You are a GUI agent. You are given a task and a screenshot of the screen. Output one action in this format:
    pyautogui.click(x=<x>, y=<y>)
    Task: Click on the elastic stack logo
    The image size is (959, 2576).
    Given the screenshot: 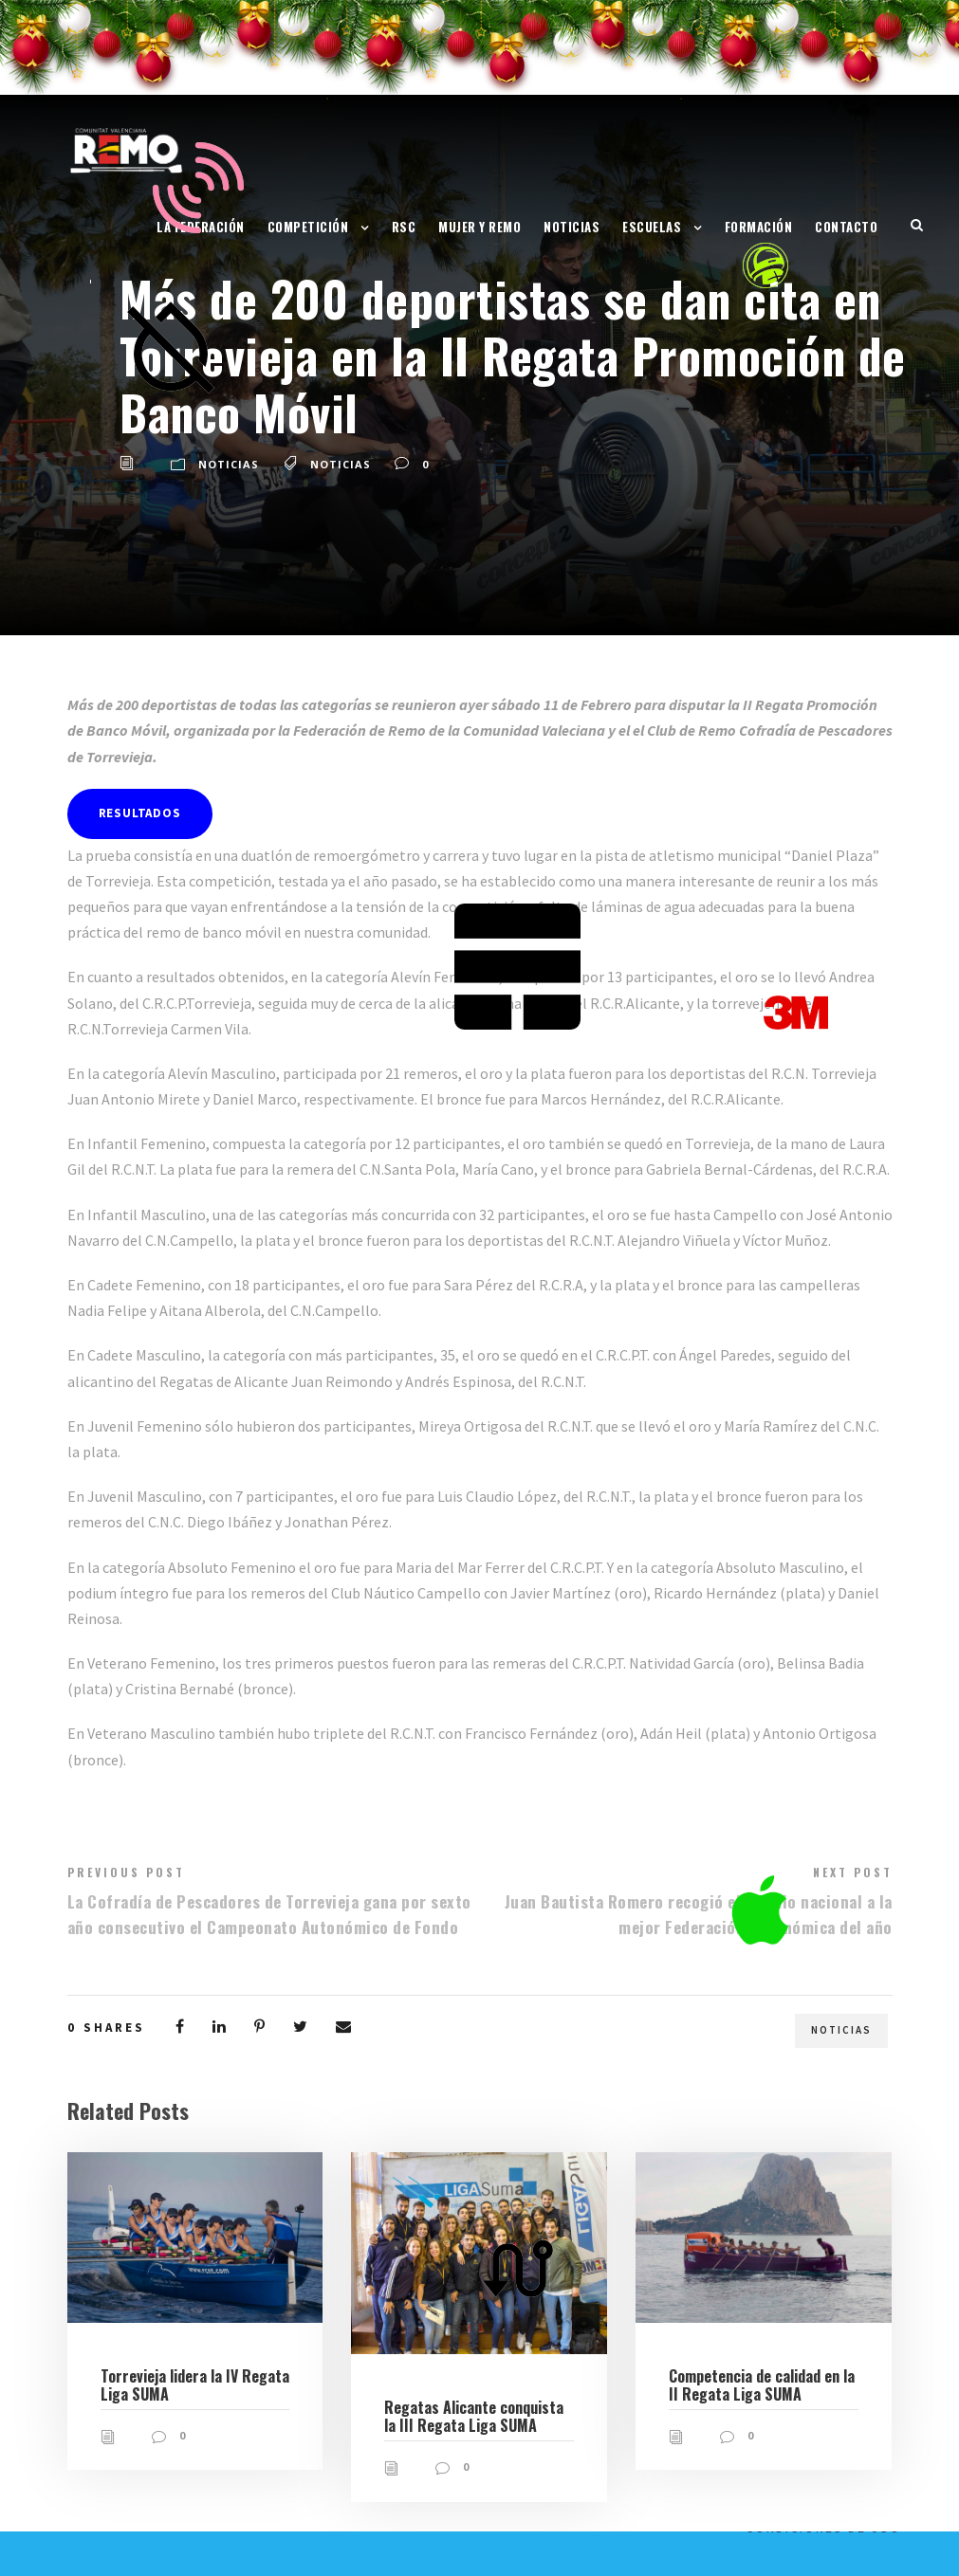 What is the action you would take?
    pyautogui.click(x=517, y=966)
    